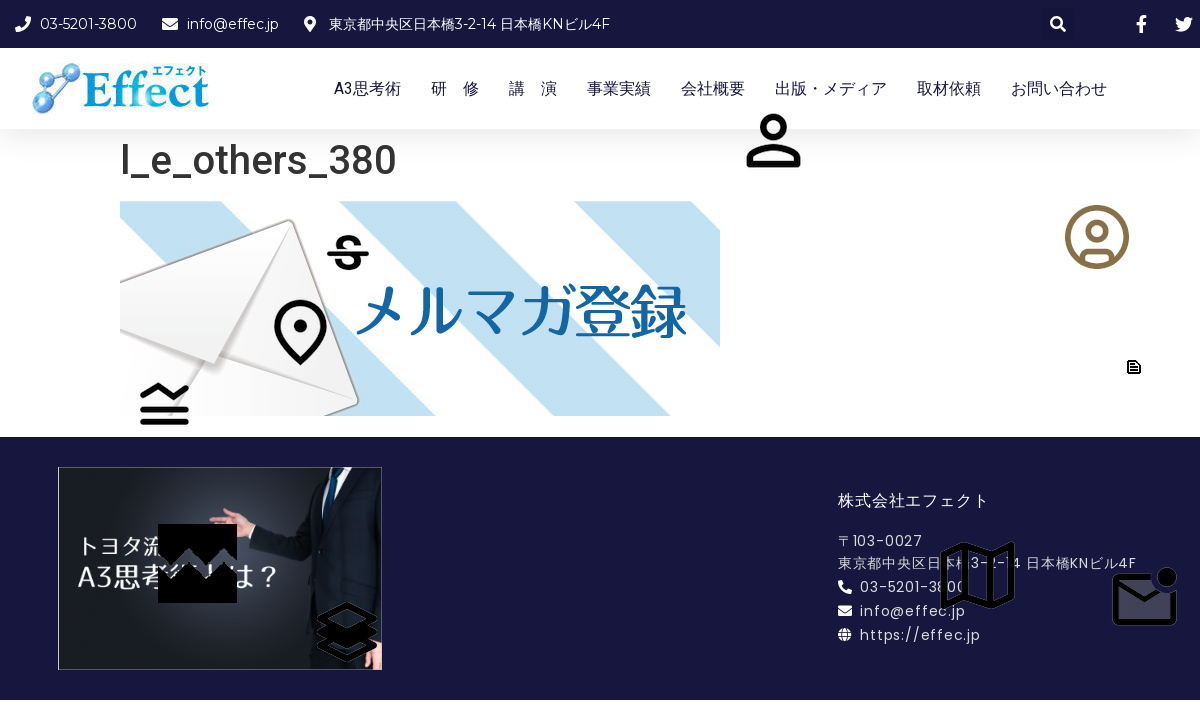  What do you see at coordinates (347, 632) in the screenshot?
I see `view middle layer in a stack` at bounding box center [347, 632].